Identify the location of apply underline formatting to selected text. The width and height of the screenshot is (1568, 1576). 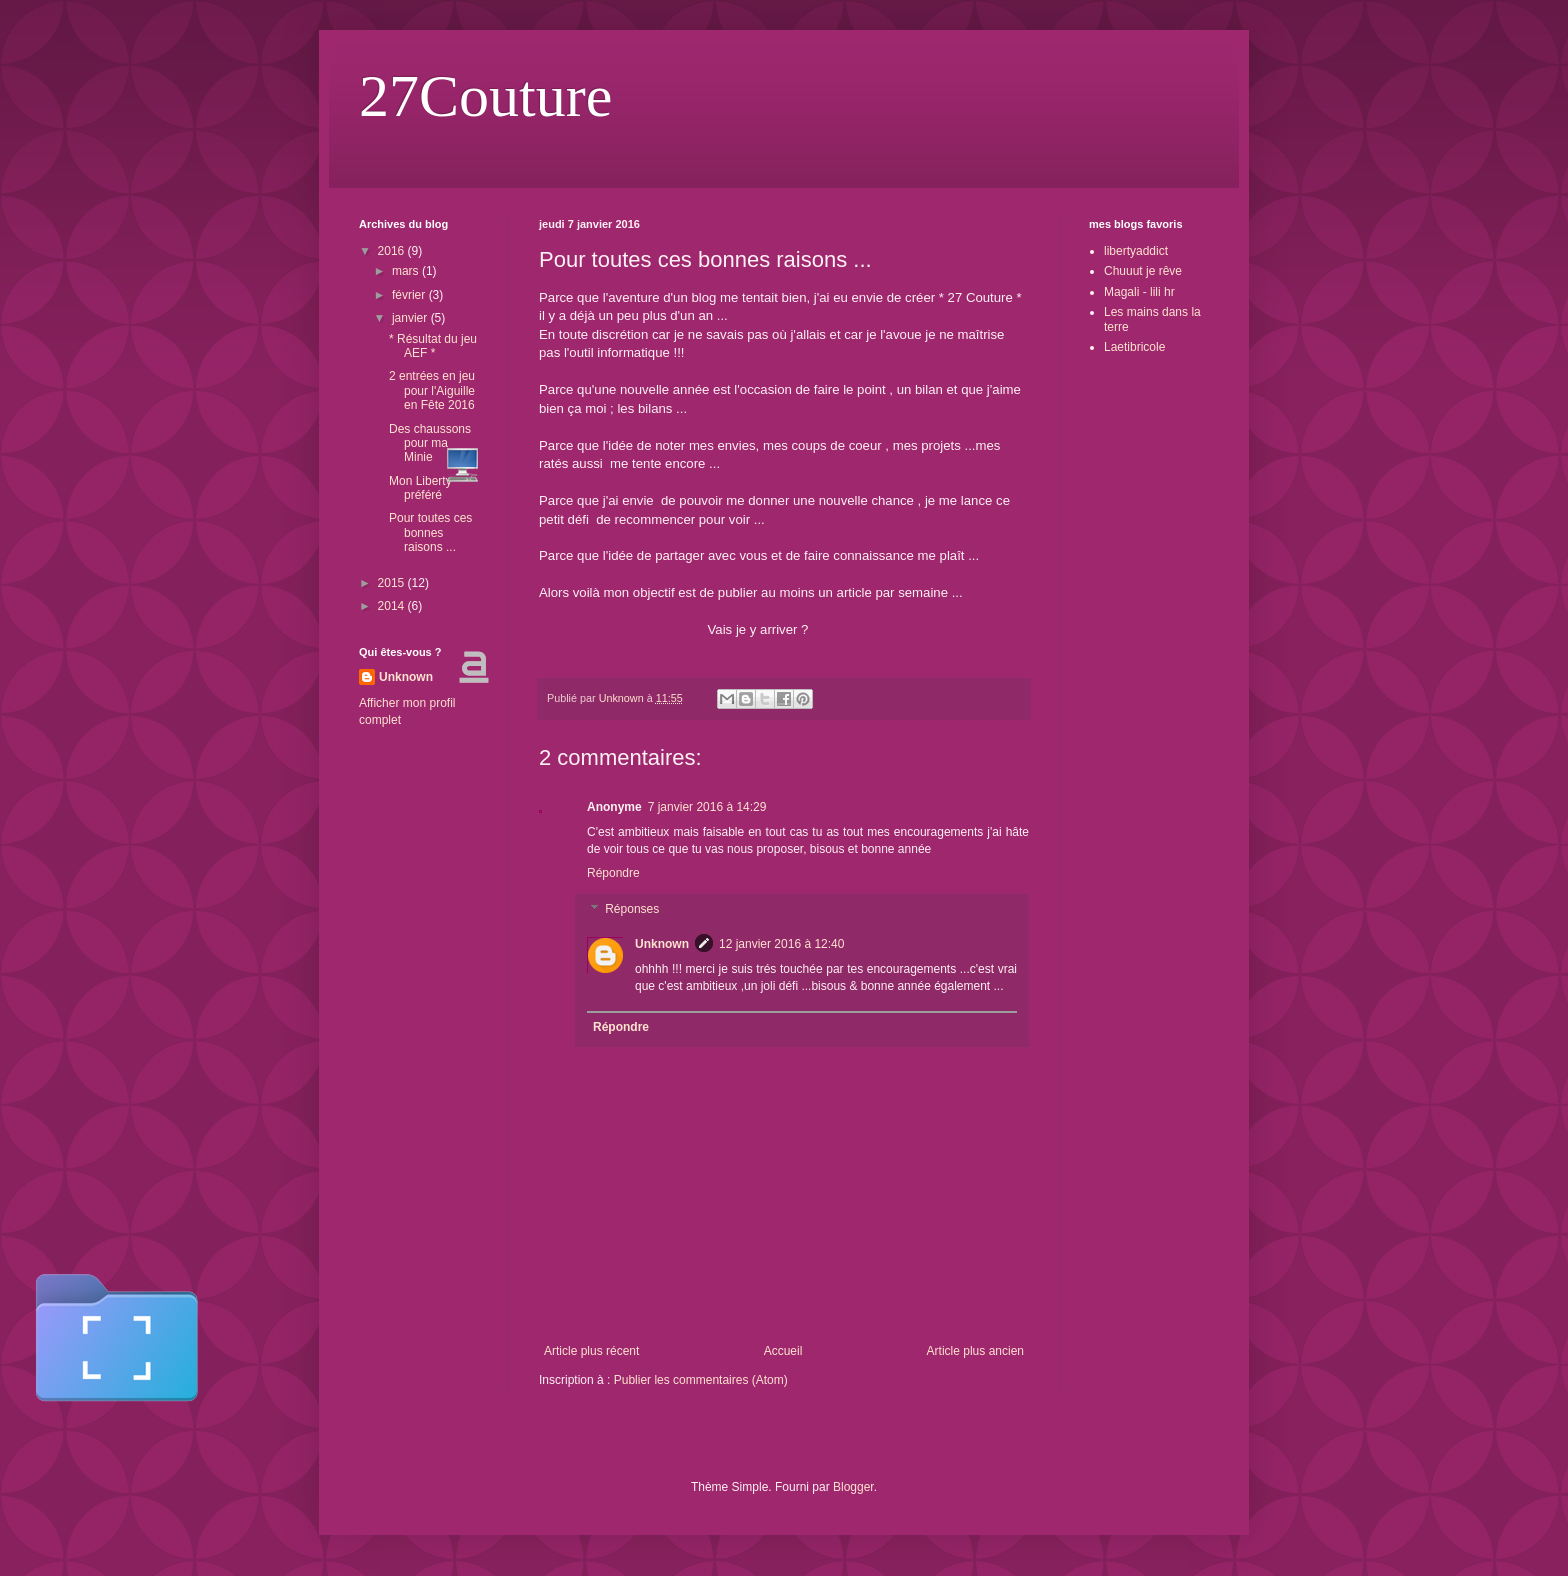
(474, 666).